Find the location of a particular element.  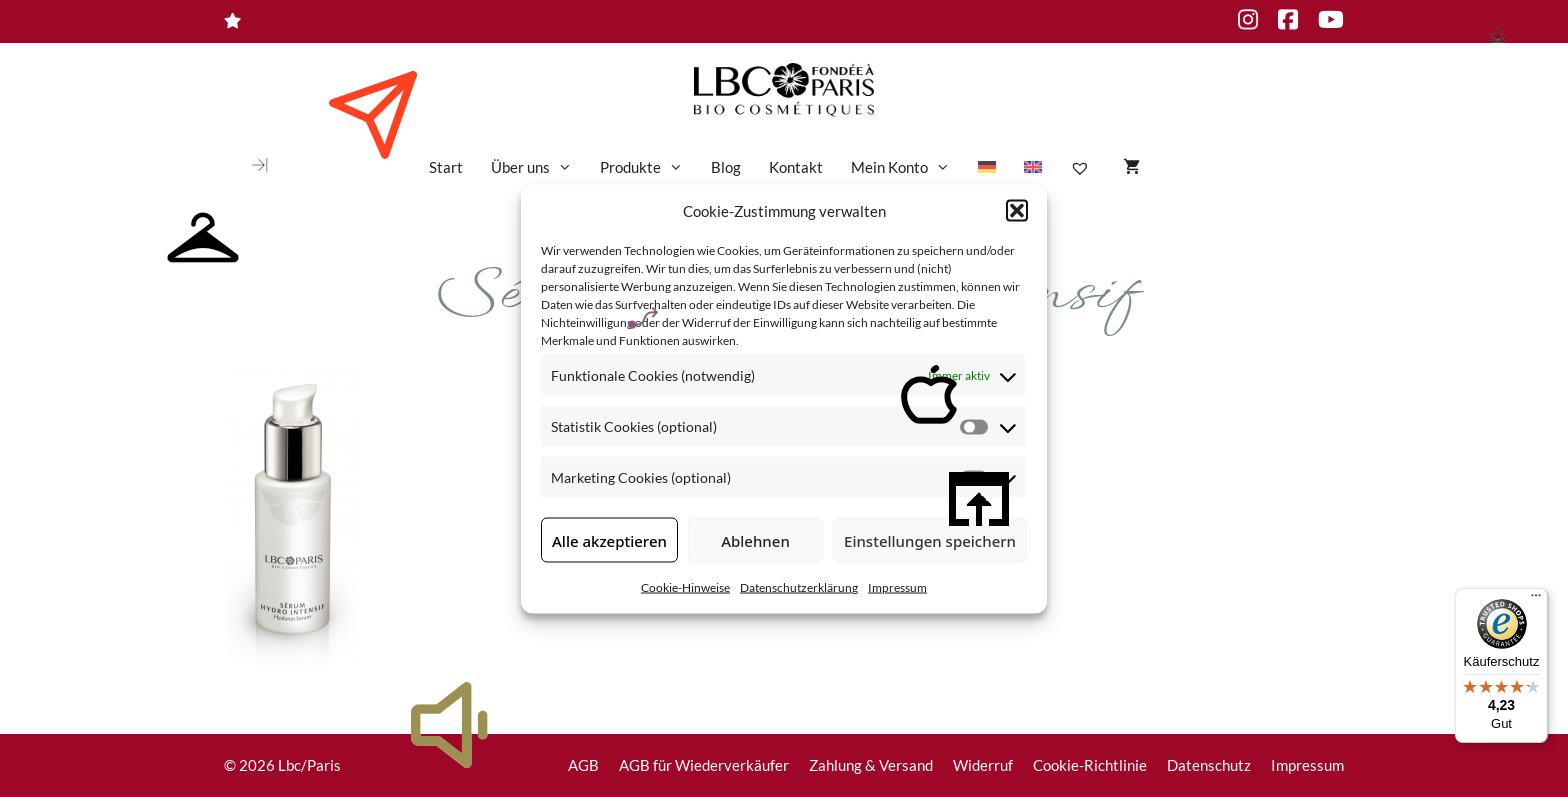

go to end or last item is located at coordinates (260, 165).